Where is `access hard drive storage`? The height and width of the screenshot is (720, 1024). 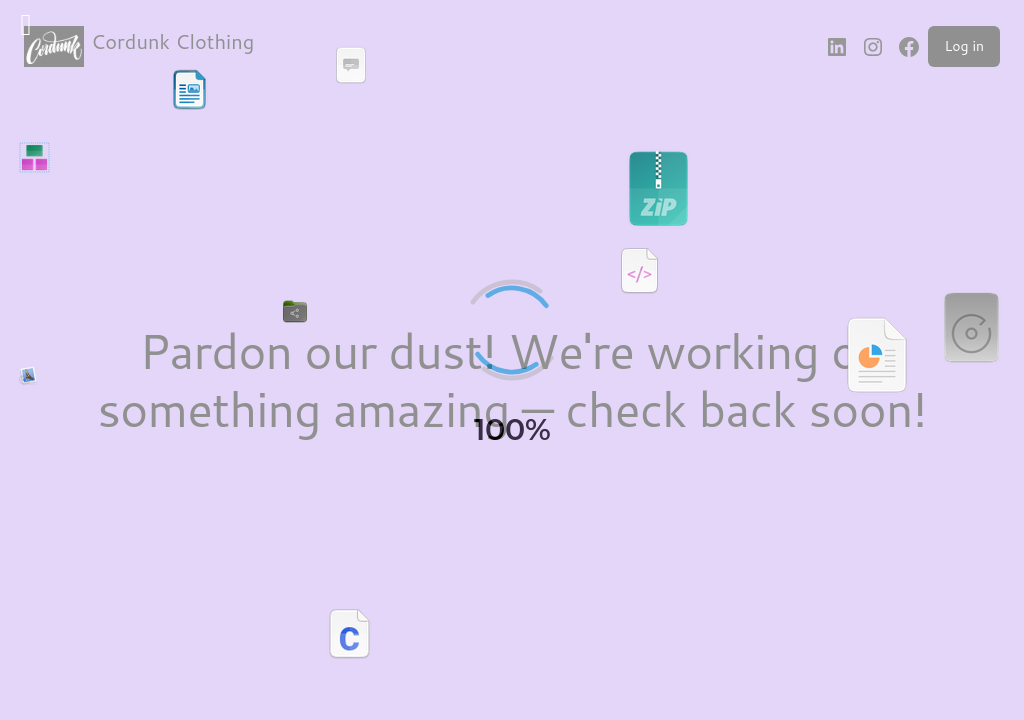 access hard drive storage is located at coordinates (971, 327).